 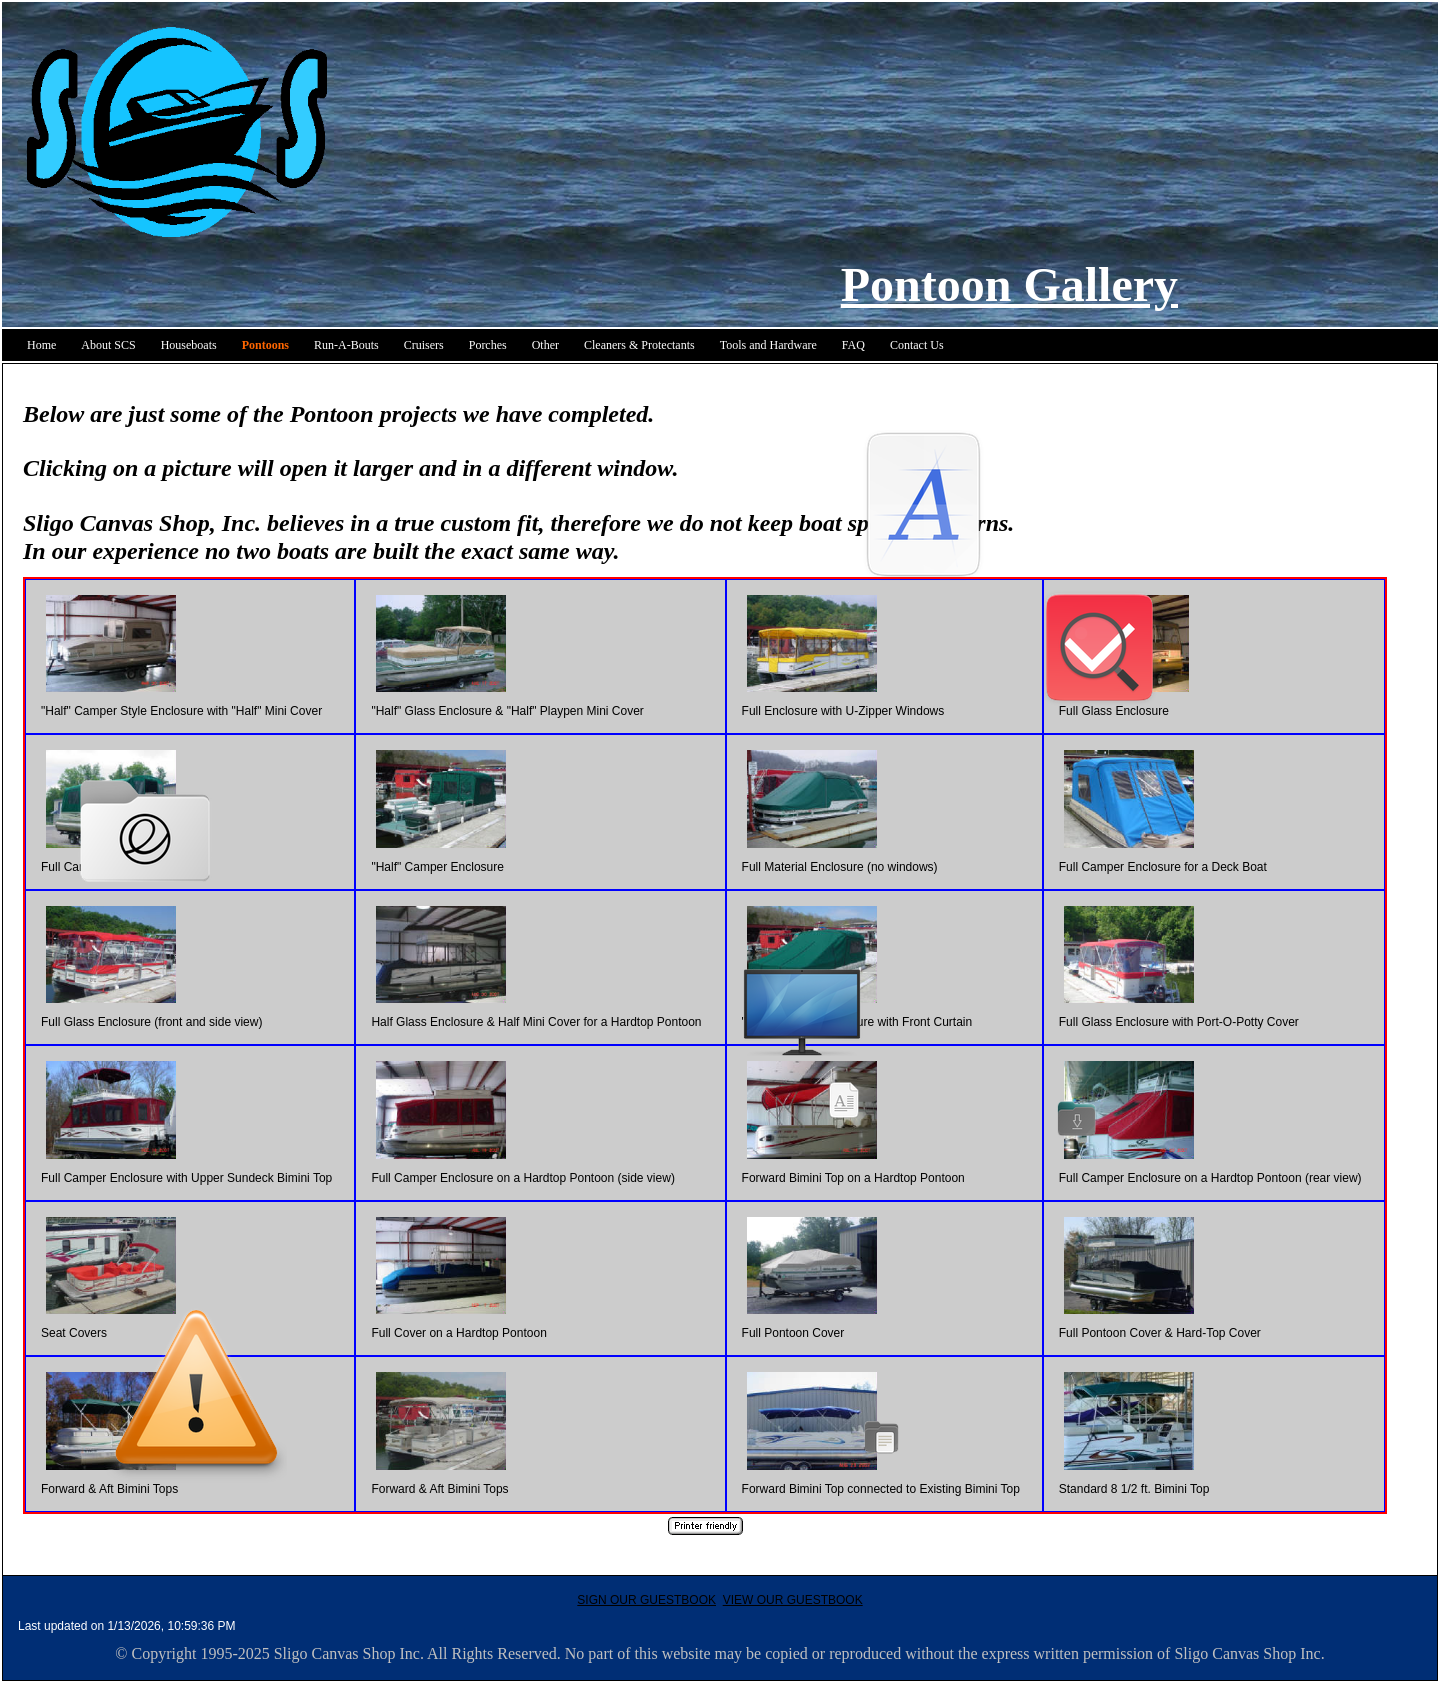 I want to click on a rich text or formatted document file, so click(x=844, y=1100).